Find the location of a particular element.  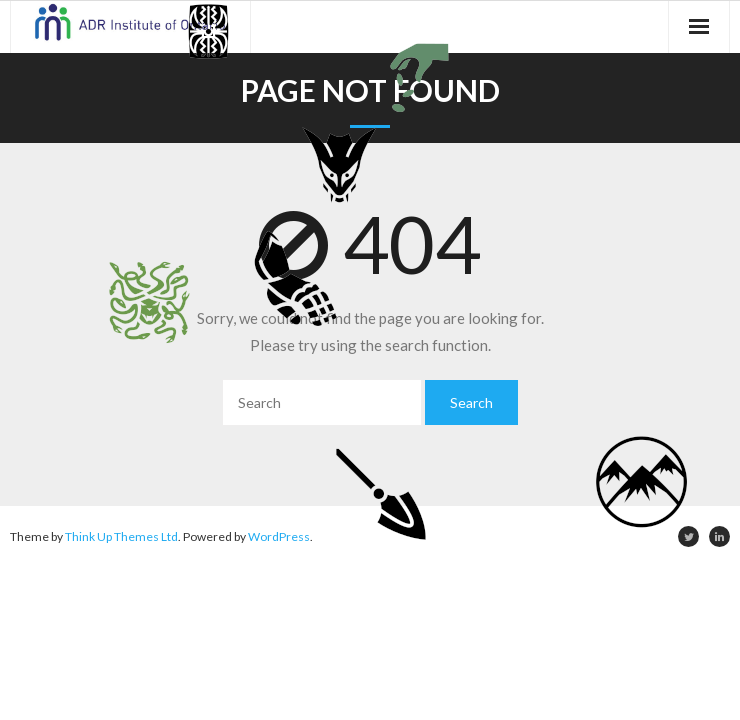

select medusa character or monster type is located at coordinates (149, 302).